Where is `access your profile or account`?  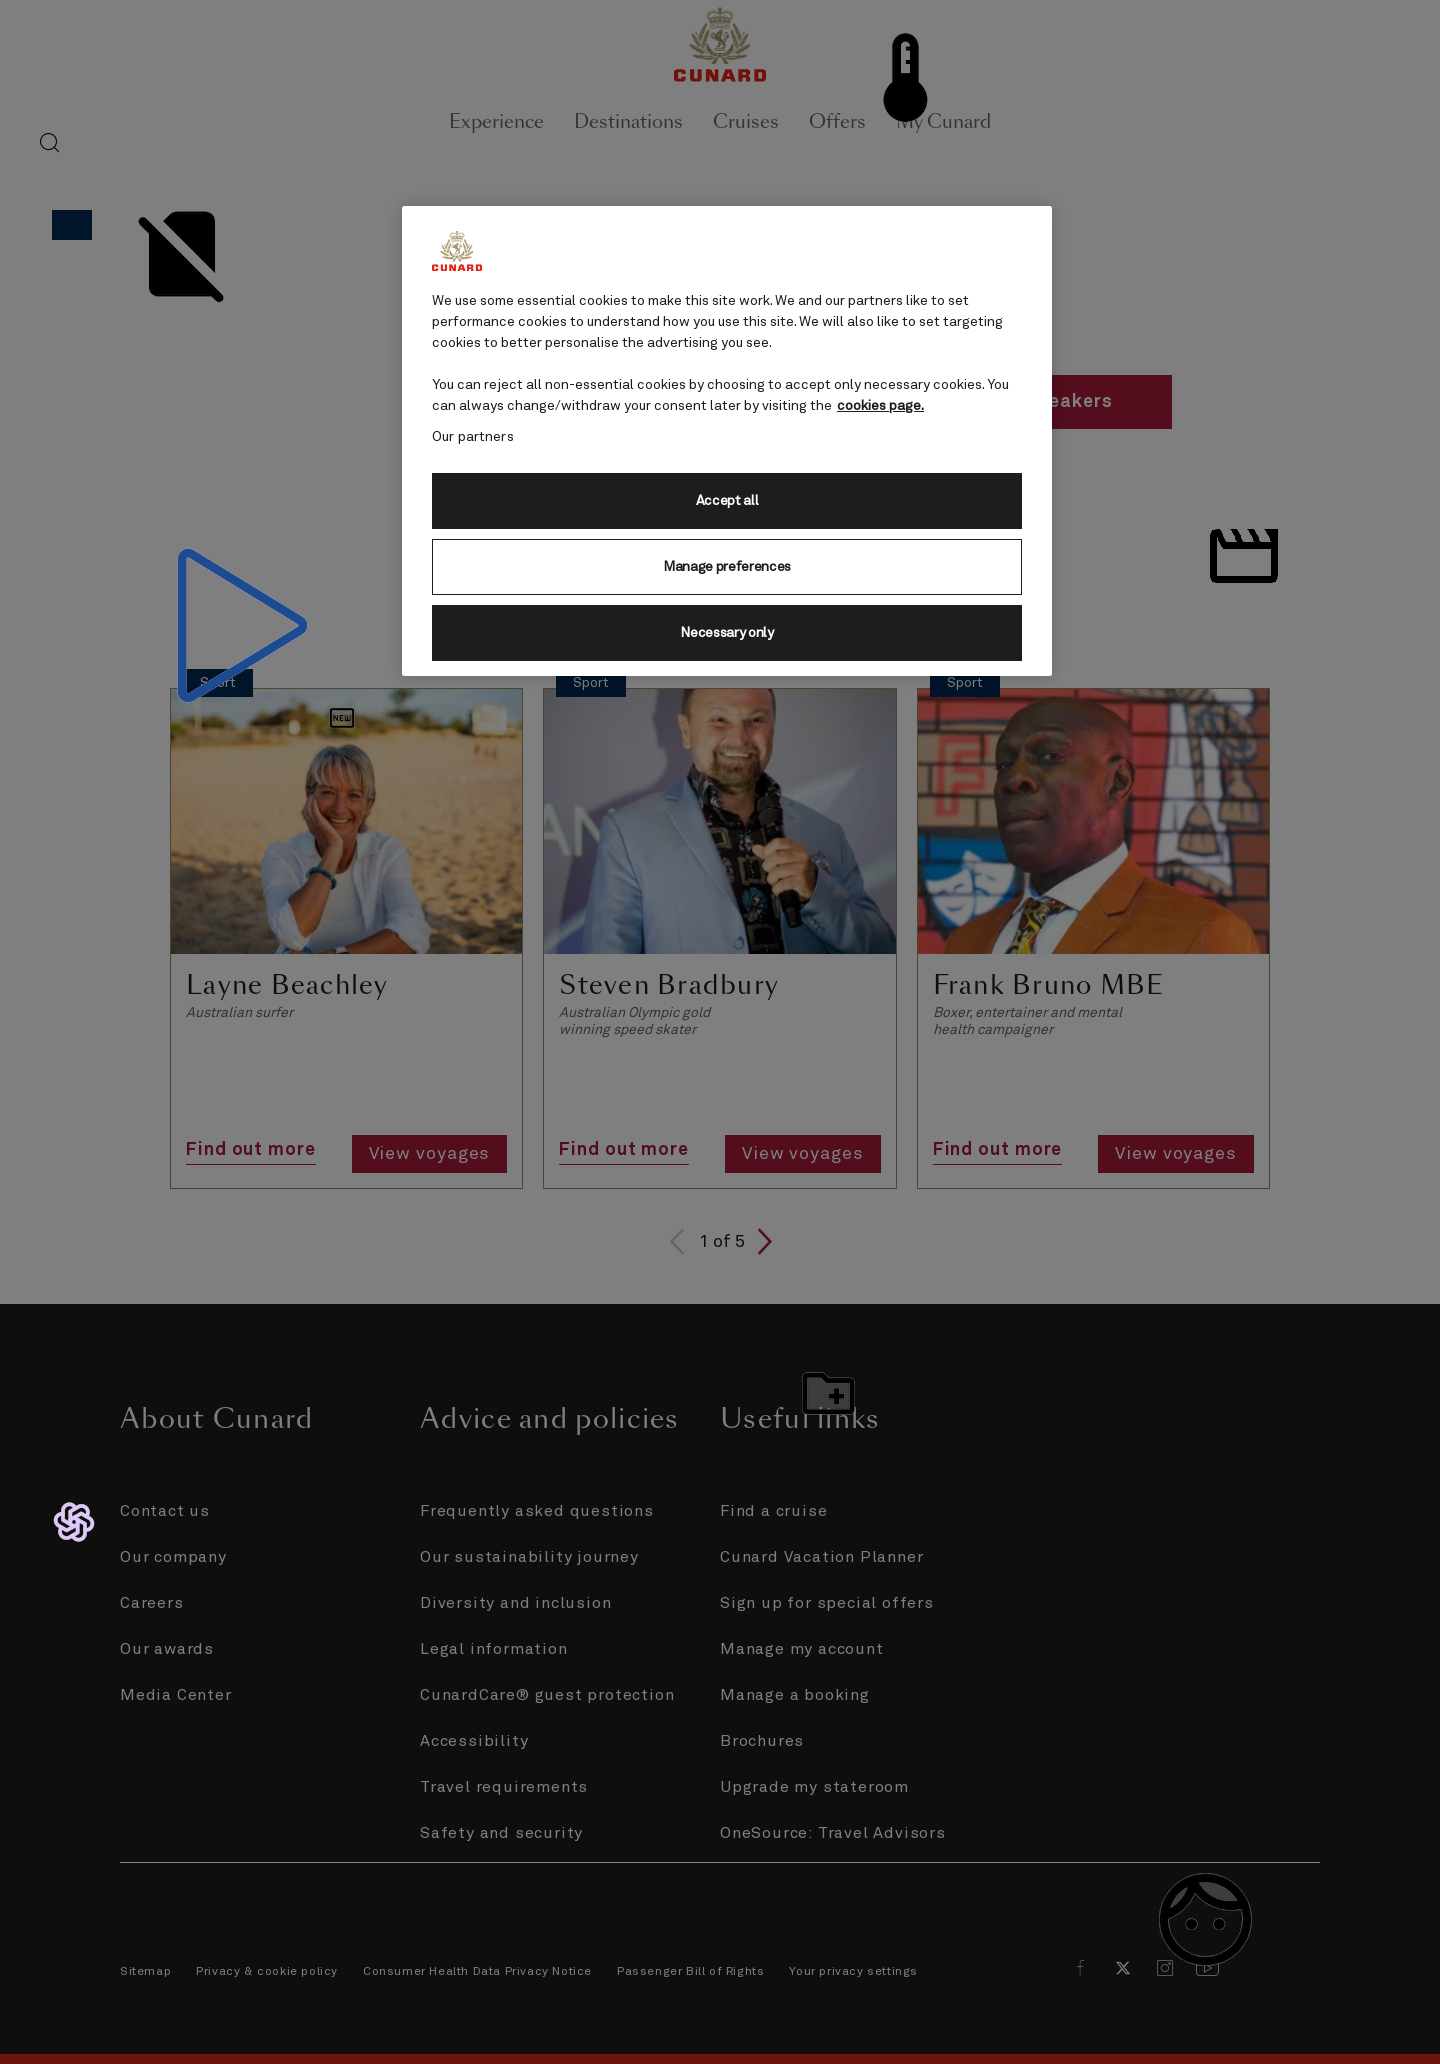 access your profile or account is located at coordinates (1205, 1919).